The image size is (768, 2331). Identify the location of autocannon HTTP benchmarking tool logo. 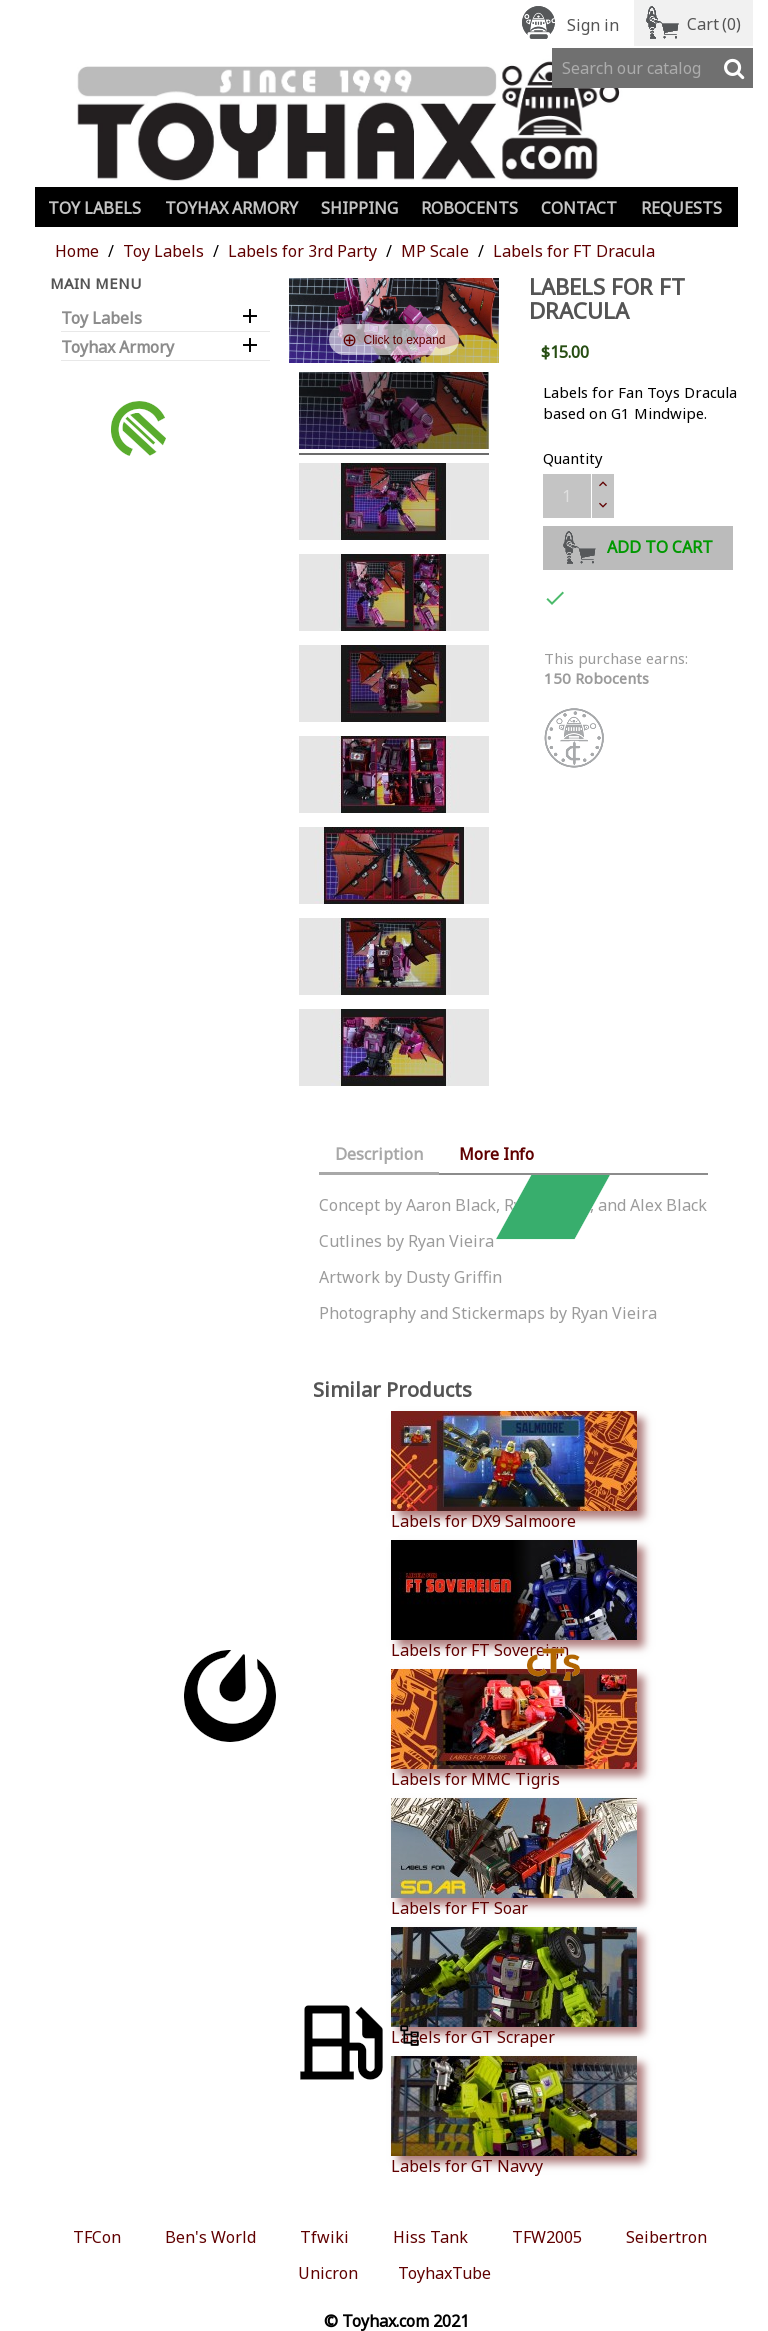
(138, 428).